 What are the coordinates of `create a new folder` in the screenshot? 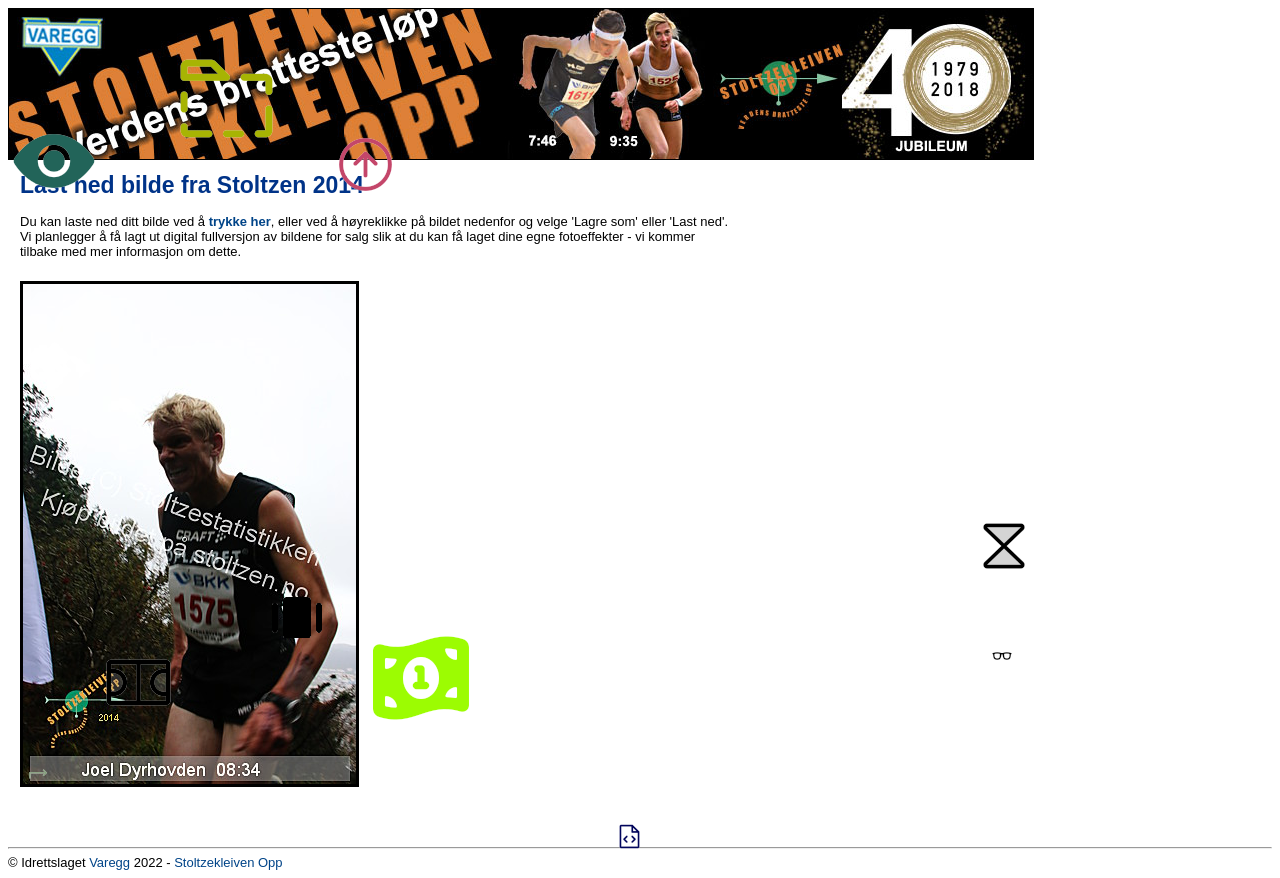 It's located at (226, 98).